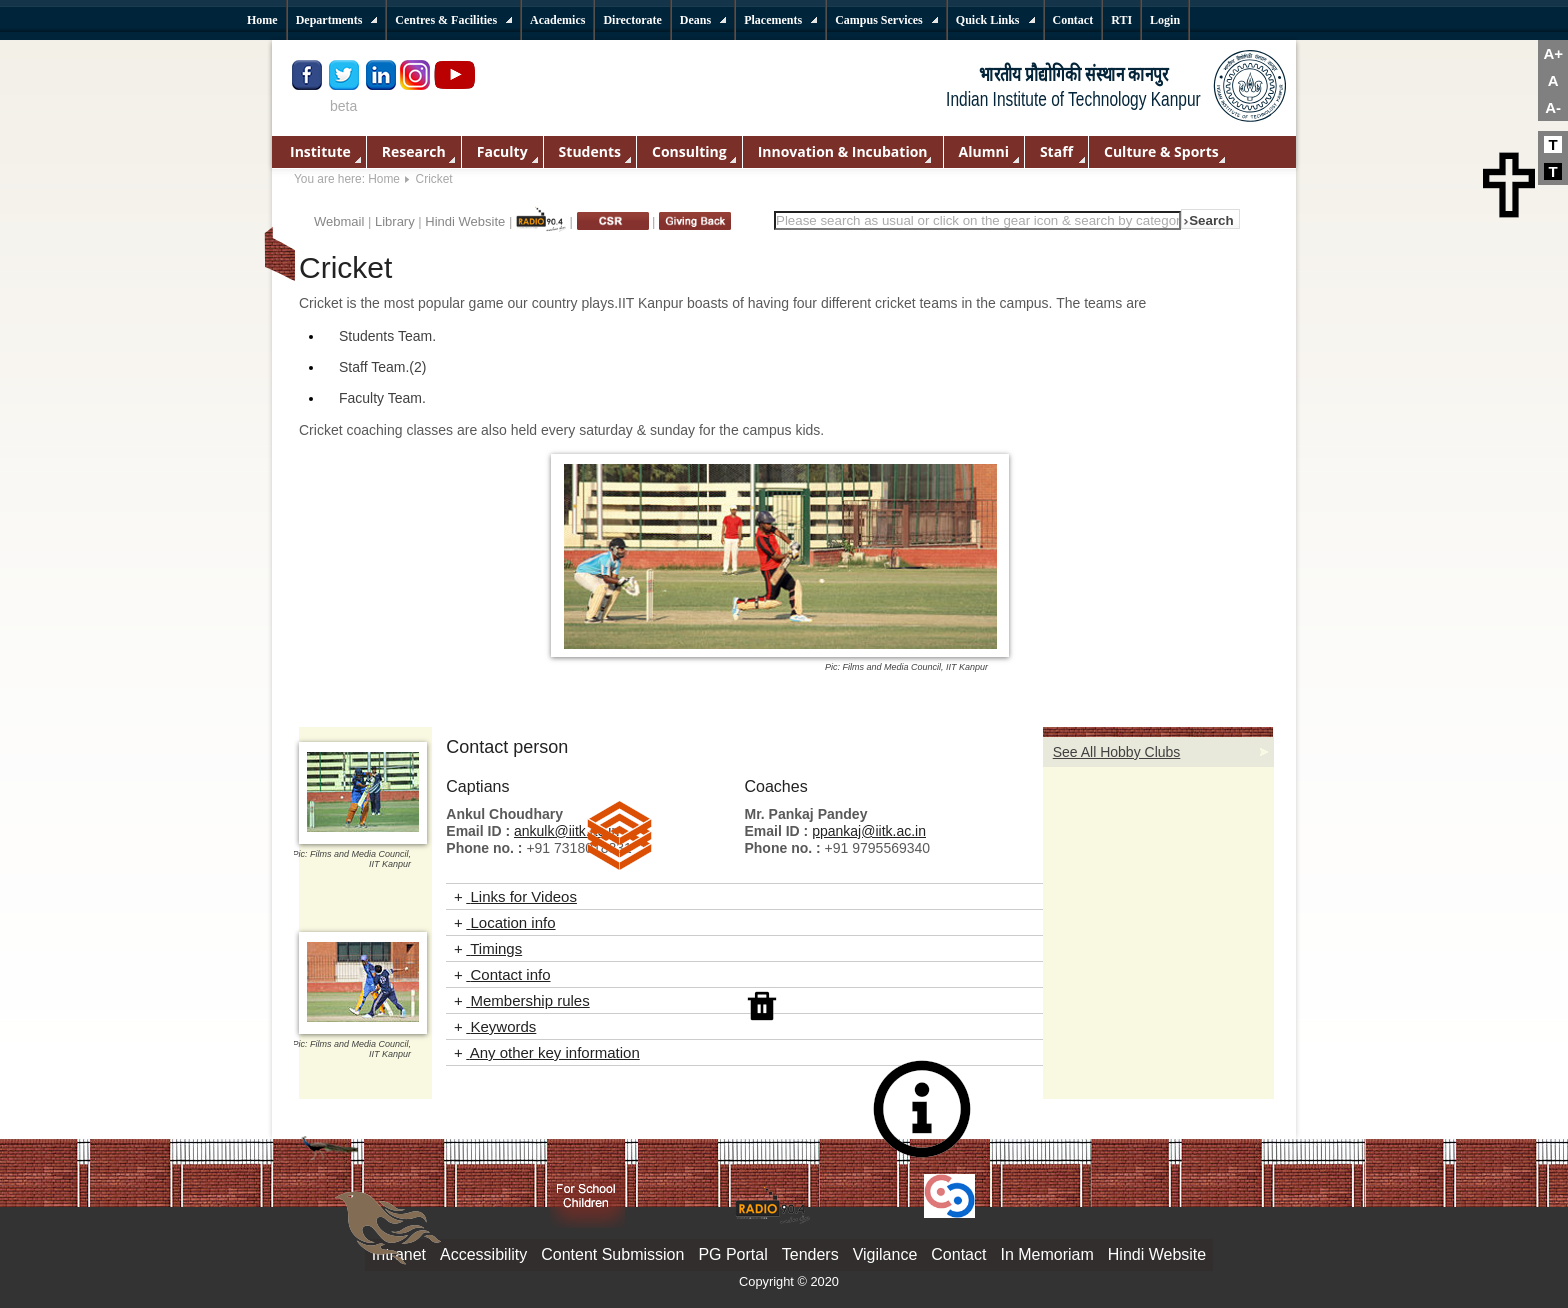 This screenshot has height=1308, width=1568. I want to click on view more information or details, so click(922, 1109).